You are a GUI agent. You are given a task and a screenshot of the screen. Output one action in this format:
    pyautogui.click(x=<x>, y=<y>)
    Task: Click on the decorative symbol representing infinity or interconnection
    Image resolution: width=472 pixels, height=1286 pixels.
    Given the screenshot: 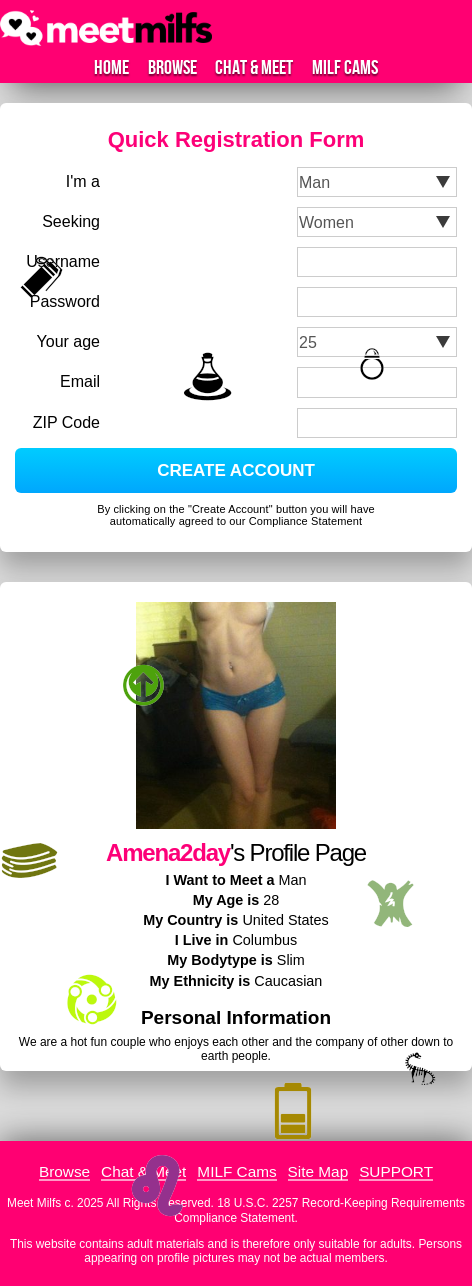 What is the action you would take?
    pyautogui.click(x=91, y=999)
    